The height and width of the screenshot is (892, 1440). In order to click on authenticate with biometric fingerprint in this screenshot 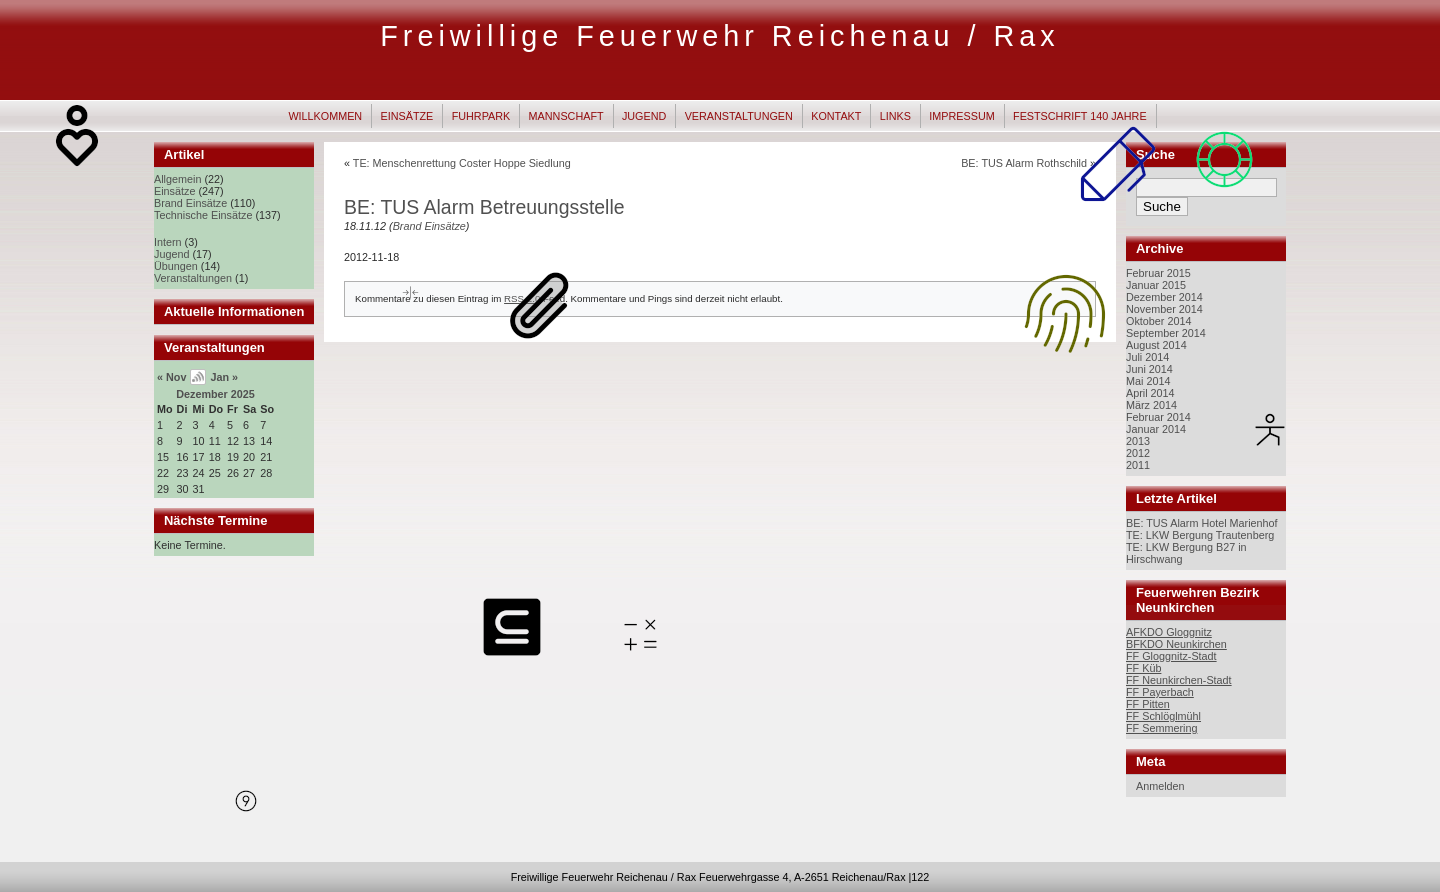, I will do `click(1066, 314)`.